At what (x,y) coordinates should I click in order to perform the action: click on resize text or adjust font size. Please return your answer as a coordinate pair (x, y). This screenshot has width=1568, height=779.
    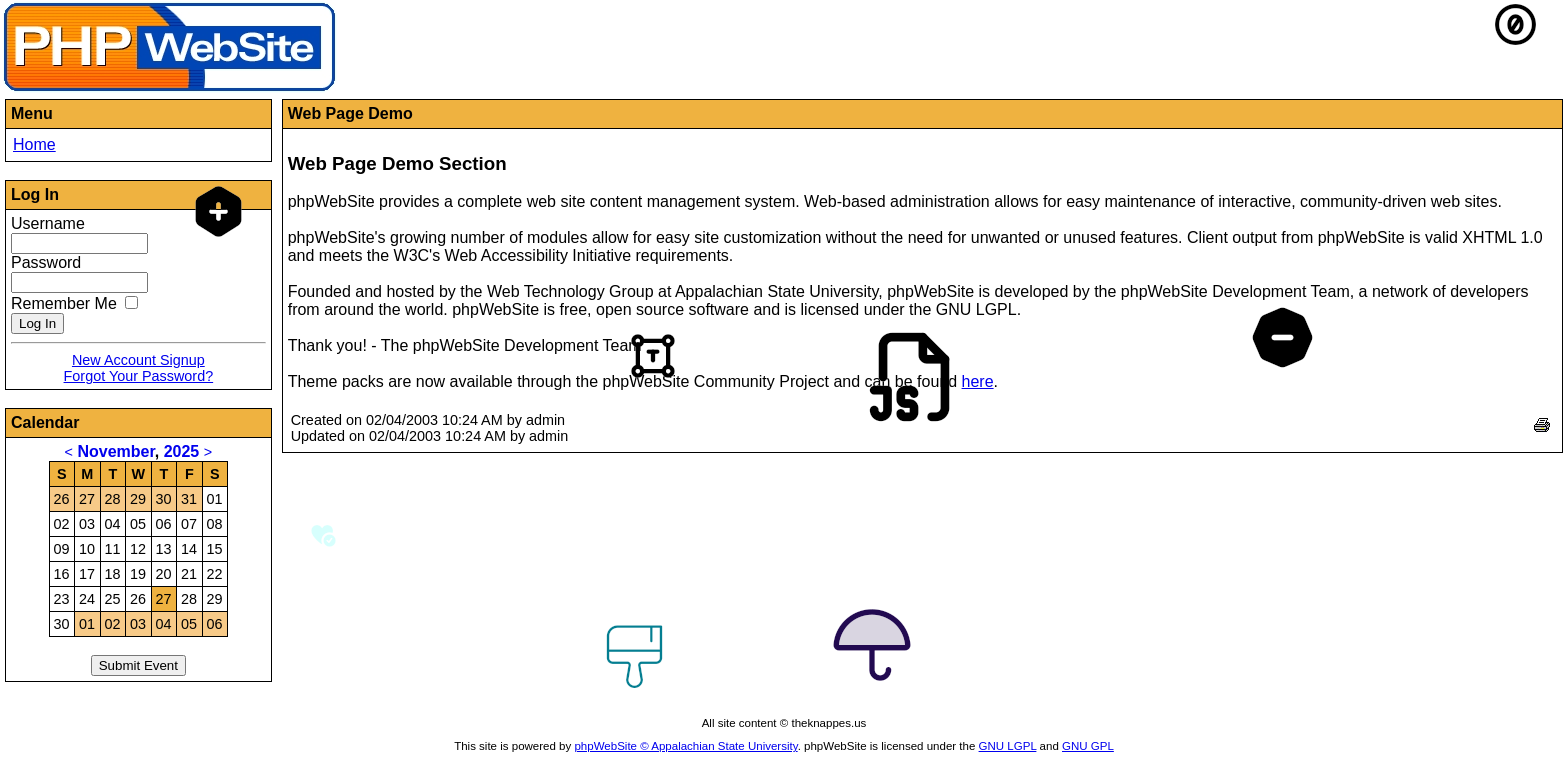
    Looking at the image, I should click on (653, 356).